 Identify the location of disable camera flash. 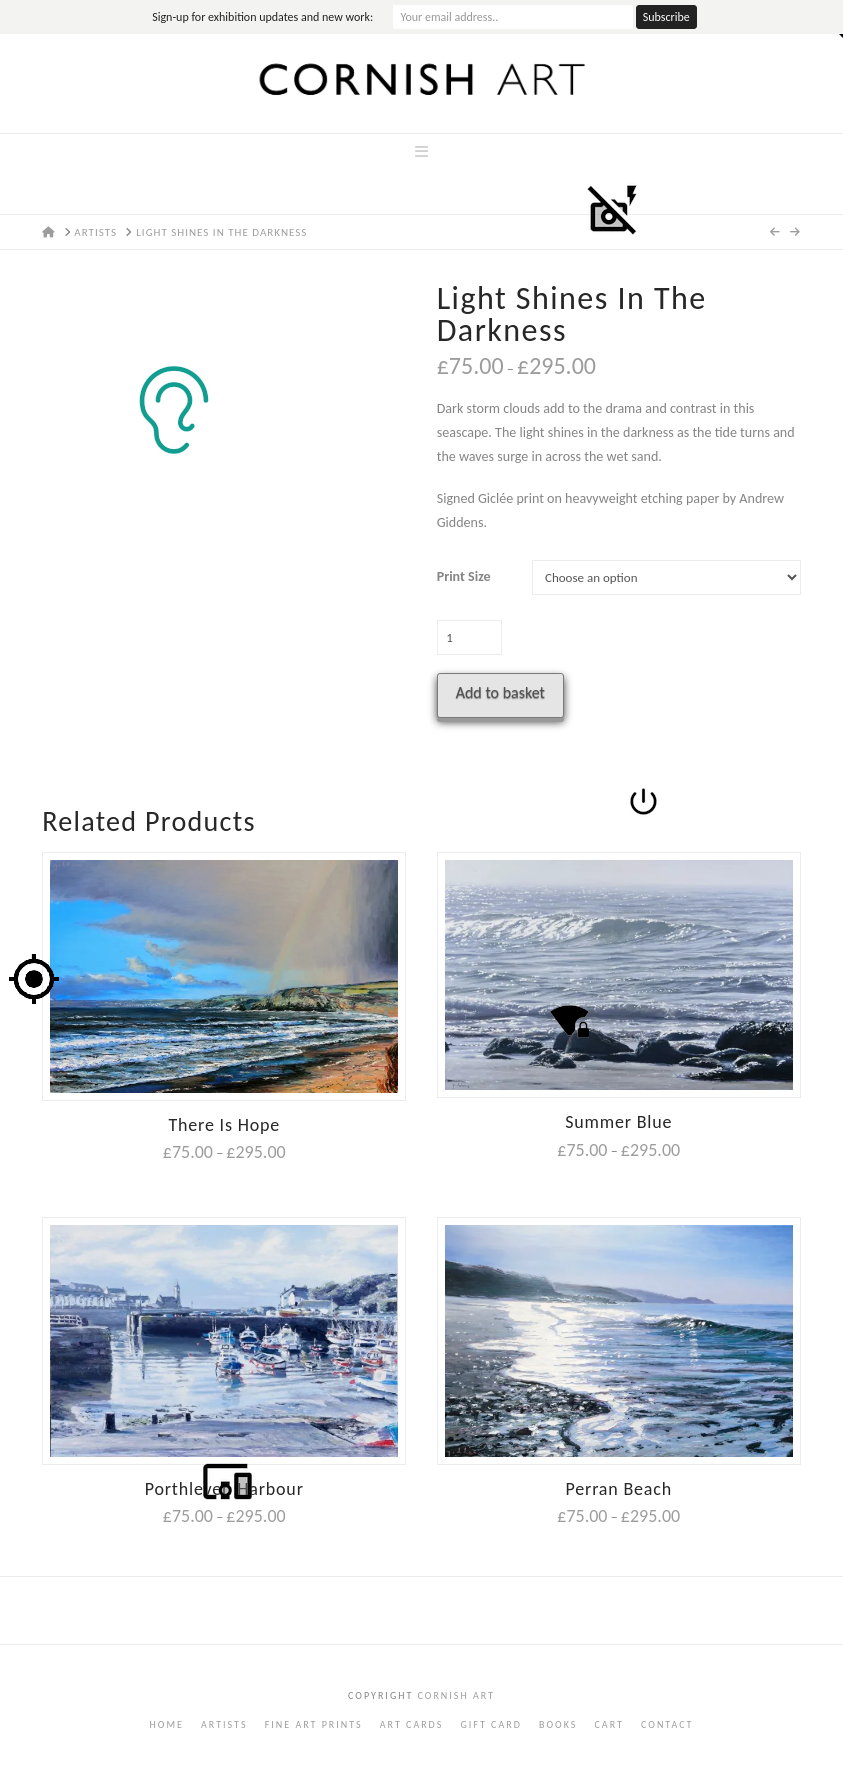
(613, 208).